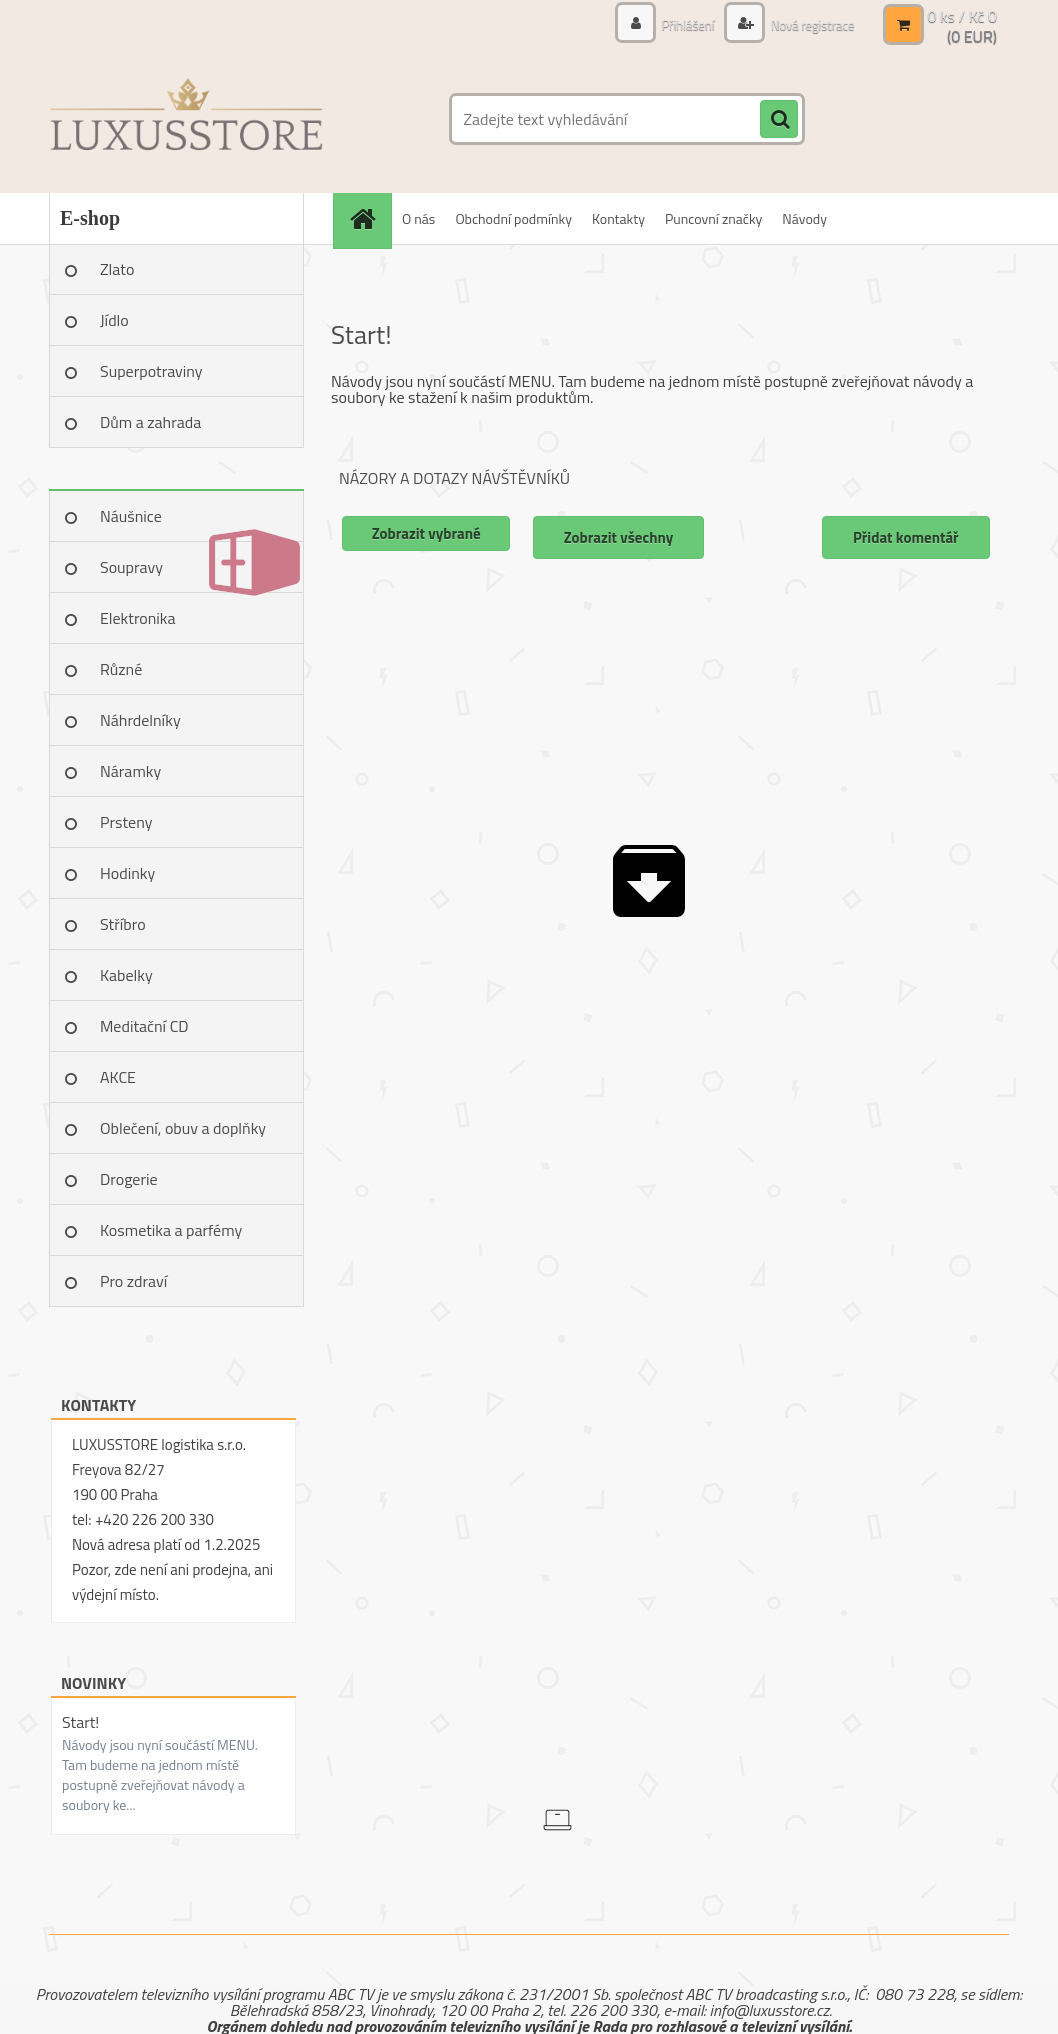  Describe the element at coordinates (557, 1819) in the screenshot. I see `switch to desktop view` at that location.